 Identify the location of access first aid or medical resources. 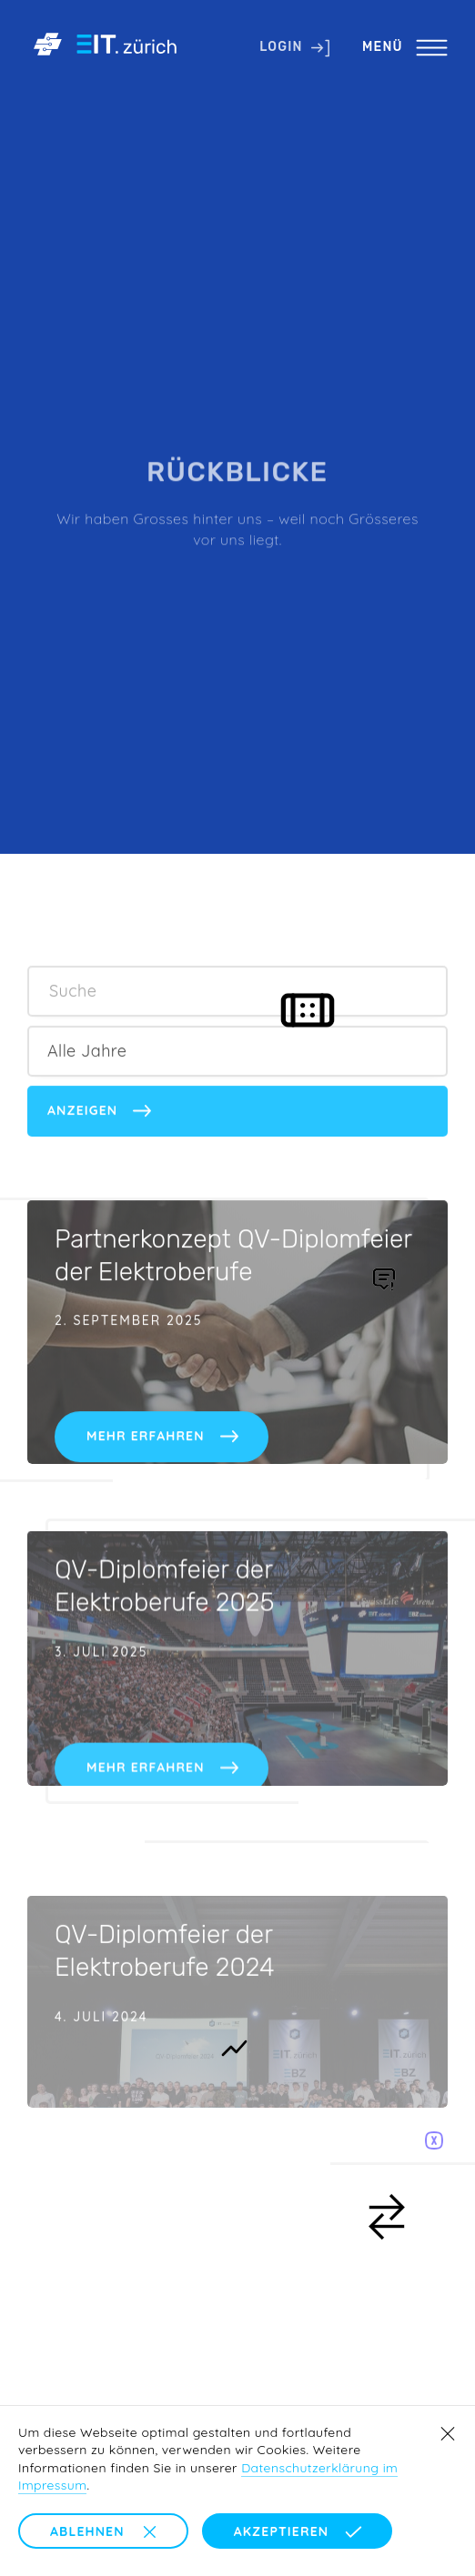
(308, 1010).